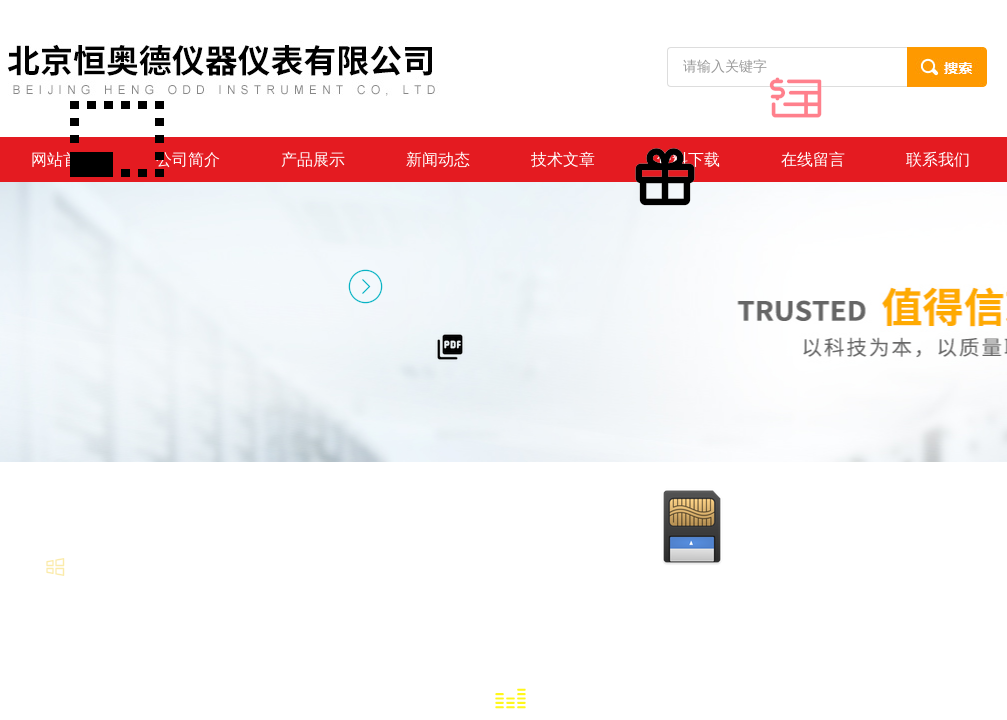 Image resolution: width=1007 pixels, height=720 pixels. Describe the element at coordinates (665, 180) in the screenshot. I see `view or redeem a gift` at that location.